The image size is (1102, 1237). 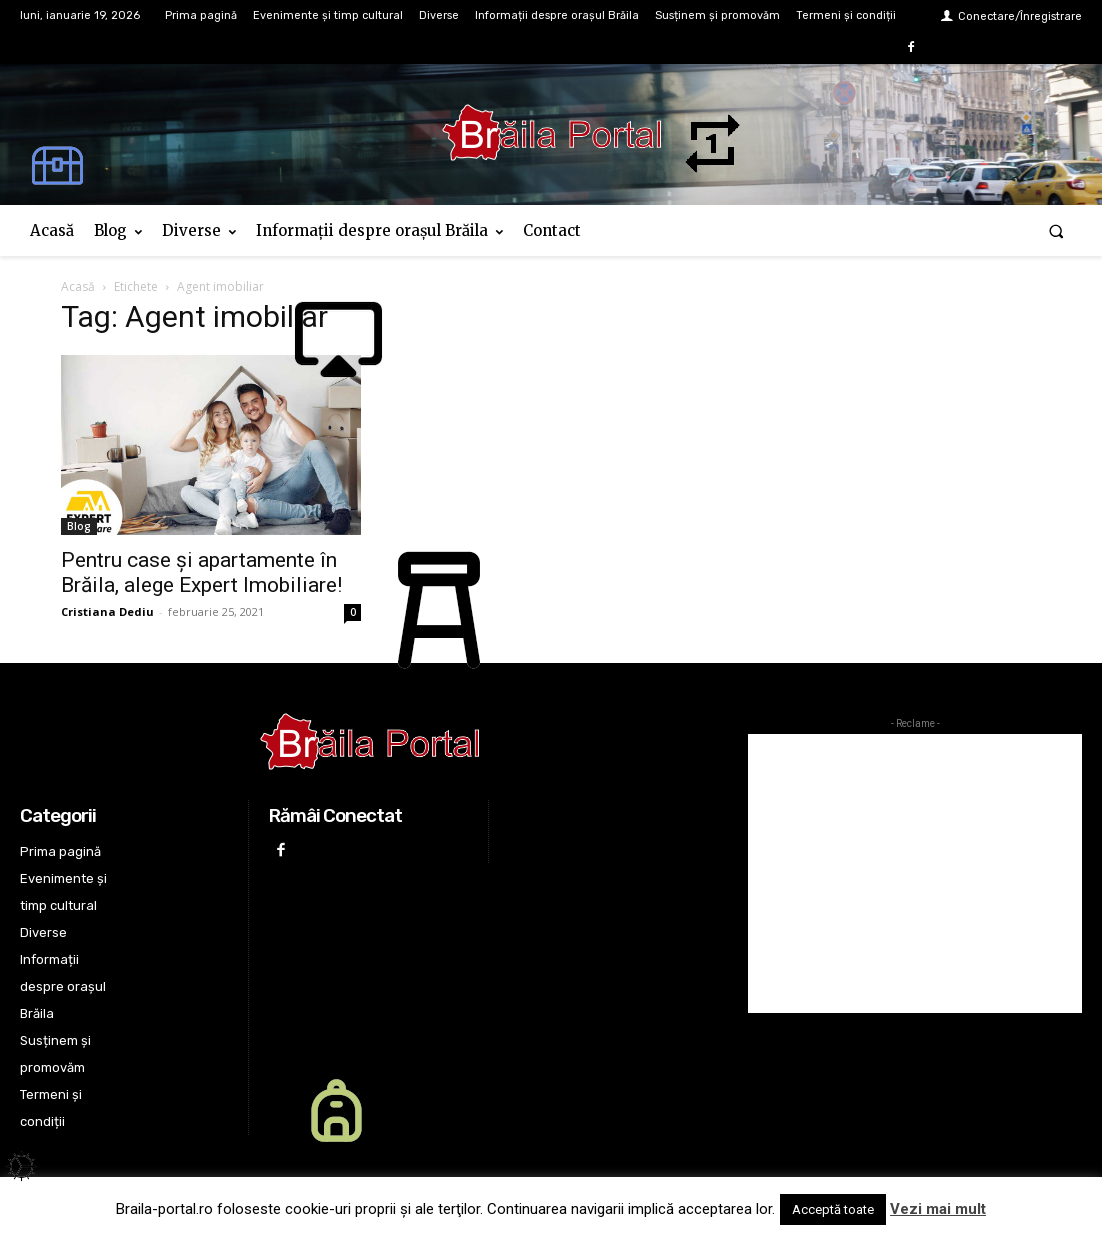 What do you see at coordinates (21, 1166) in the screenshot?
I see `access settings or preferences` at bounding box center [21, 1166].